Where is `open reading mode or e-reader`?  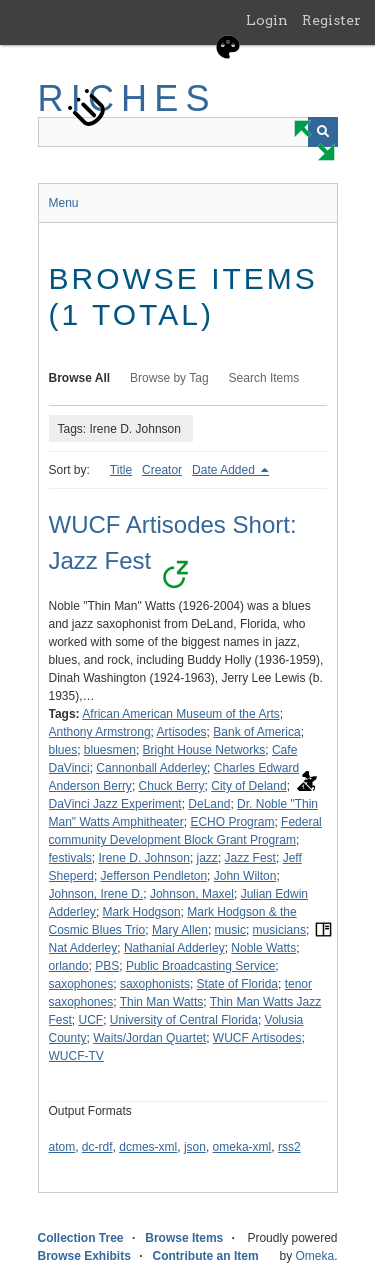
open reading mode or e-reader is located at coordinates (323, 929).